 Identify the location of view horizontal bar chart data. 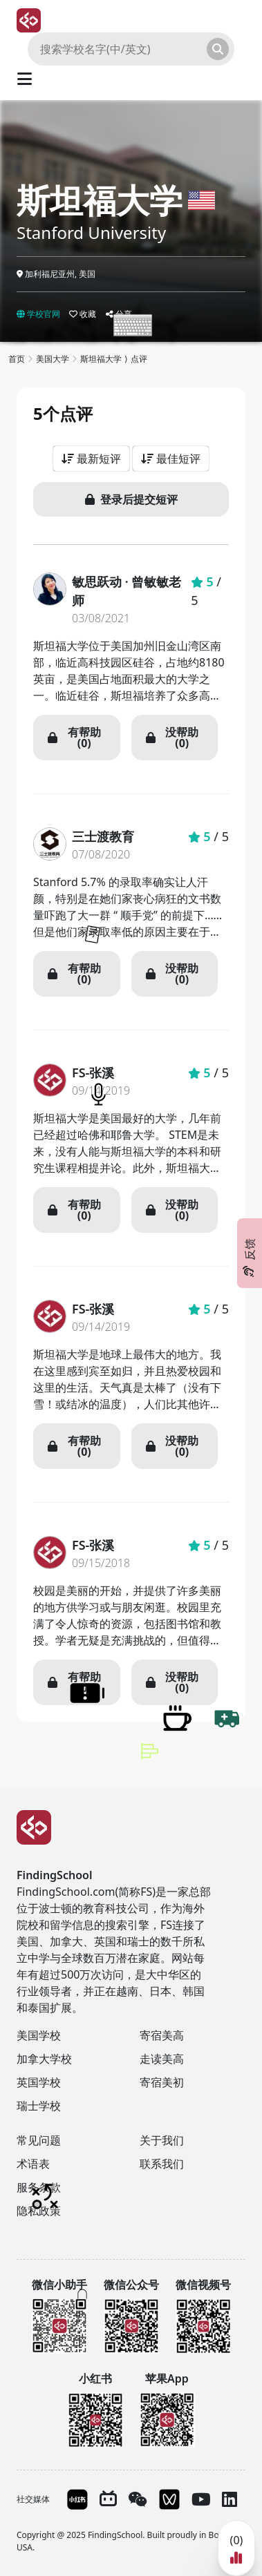
(149, 1751).